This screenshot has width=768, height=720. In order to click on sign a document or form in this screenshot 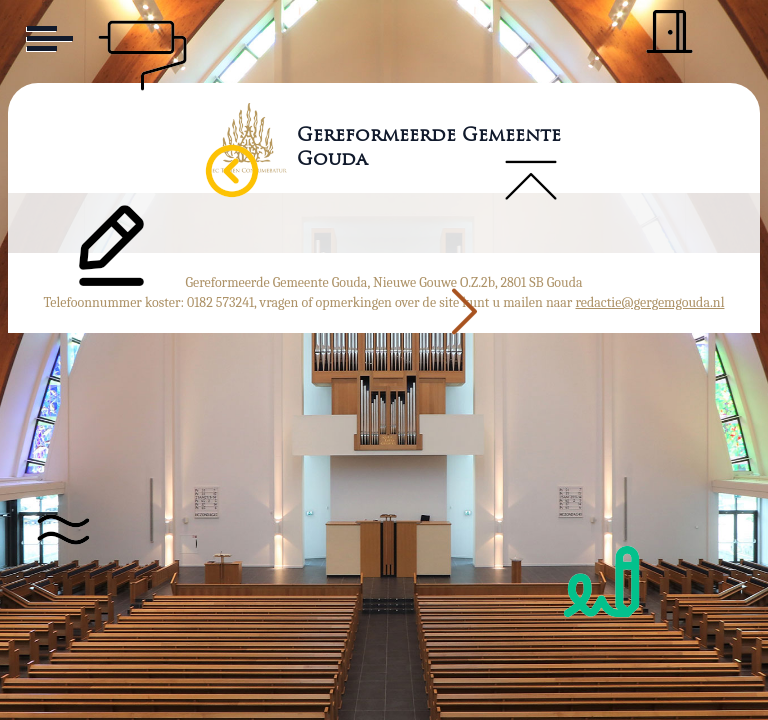, I will do `click(603, 585)`.